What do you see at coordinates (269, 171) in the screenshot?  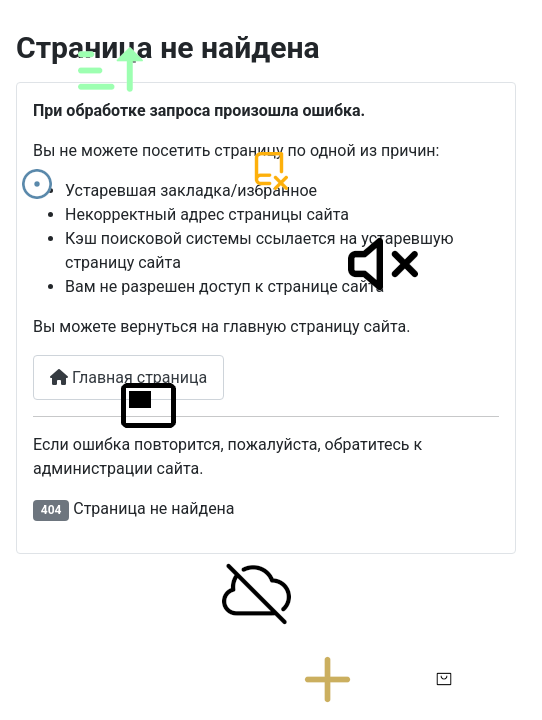 I see `indicates a deleted repository` at bounding box center [269, 171].